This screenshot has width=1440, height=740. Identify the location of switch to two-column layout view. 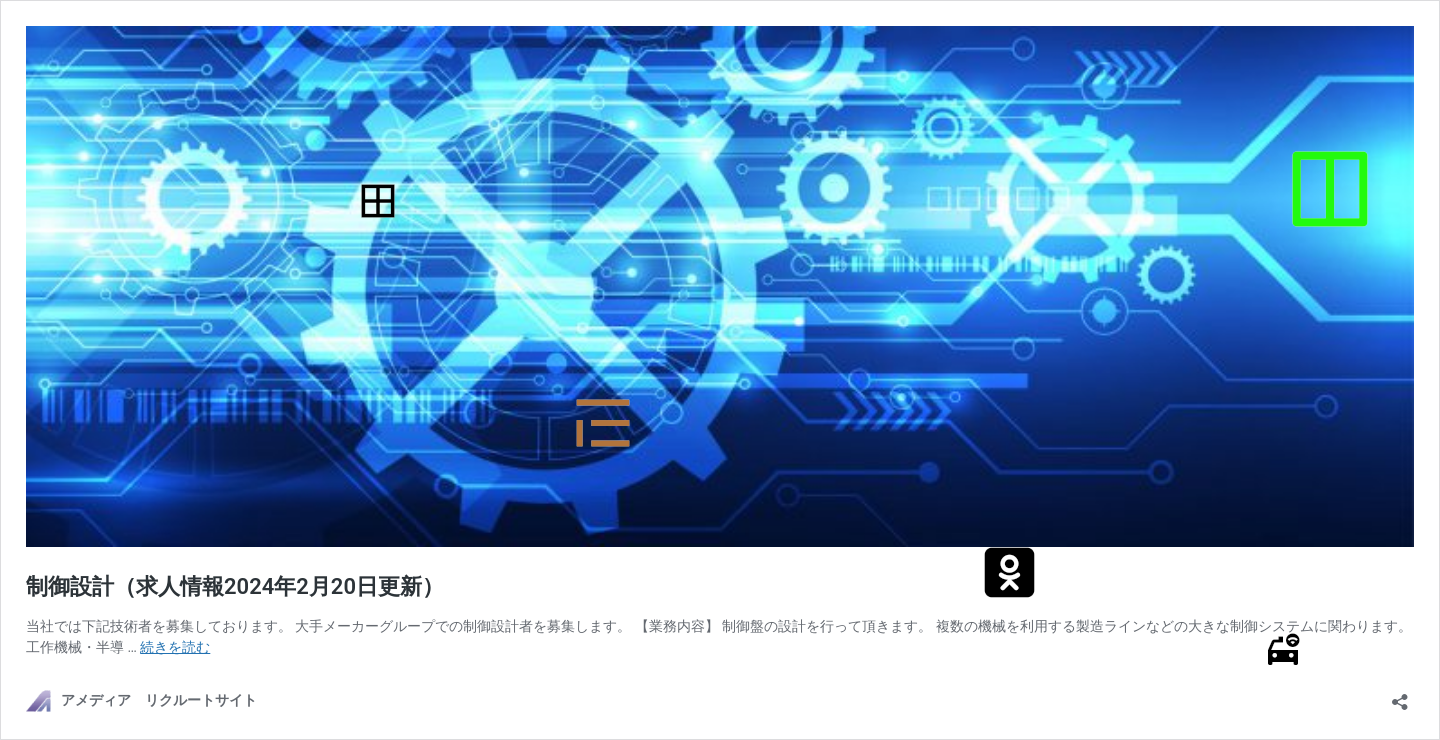
(1330, 189).